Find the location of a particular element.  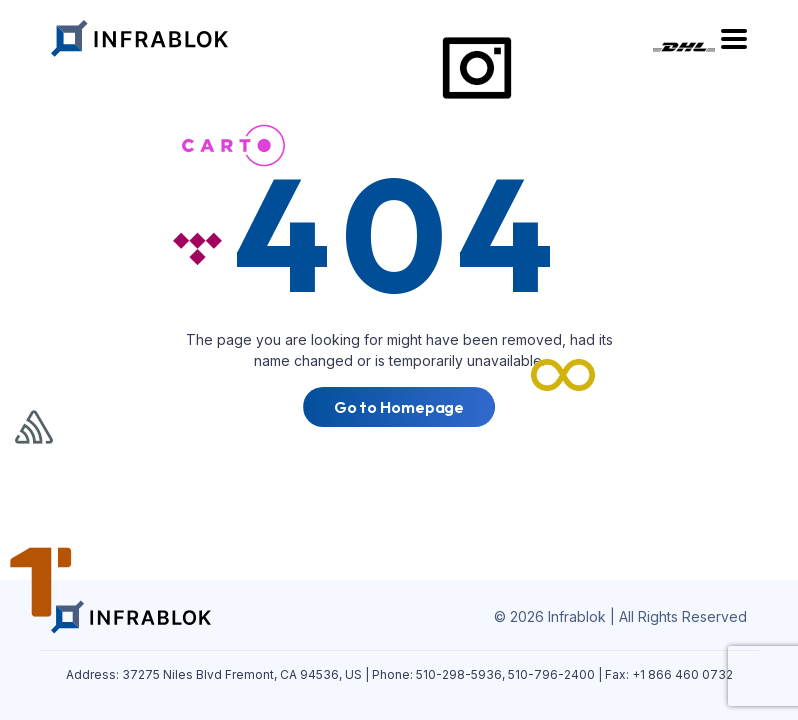

indicates unlimited or infinite content is located at coordinates (563, 375).